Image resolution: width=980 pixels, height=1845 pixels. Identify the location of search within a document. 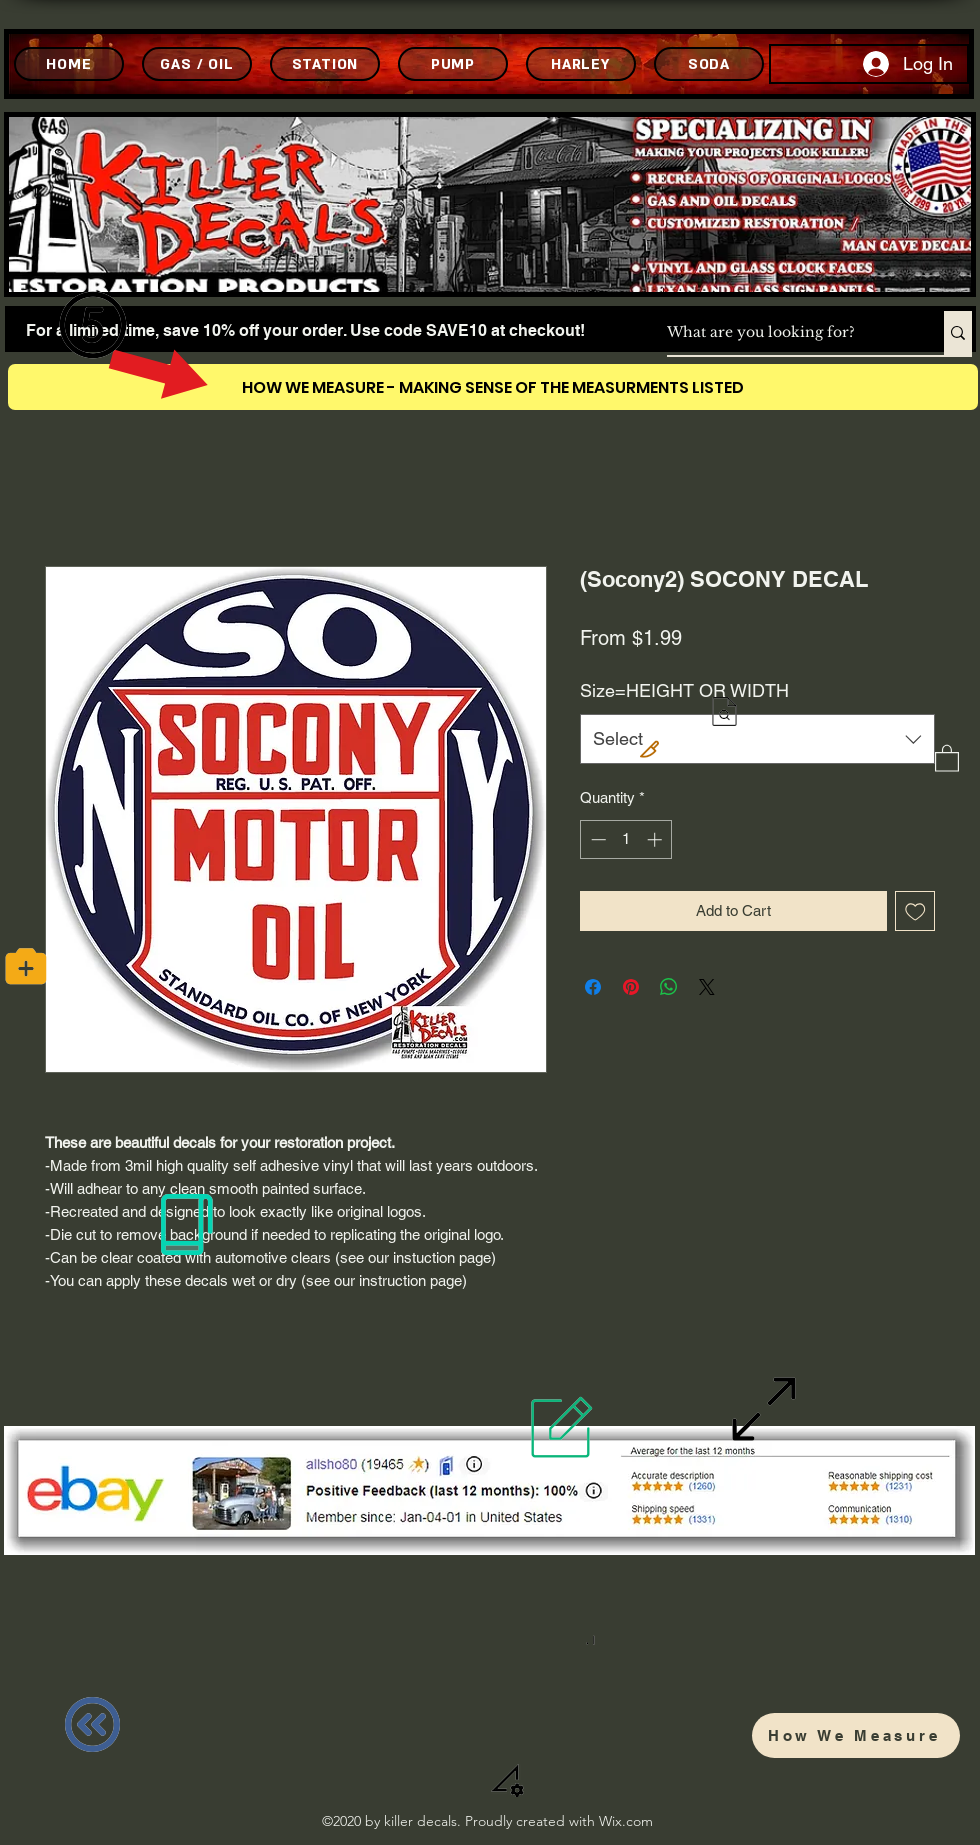
(724, 711).